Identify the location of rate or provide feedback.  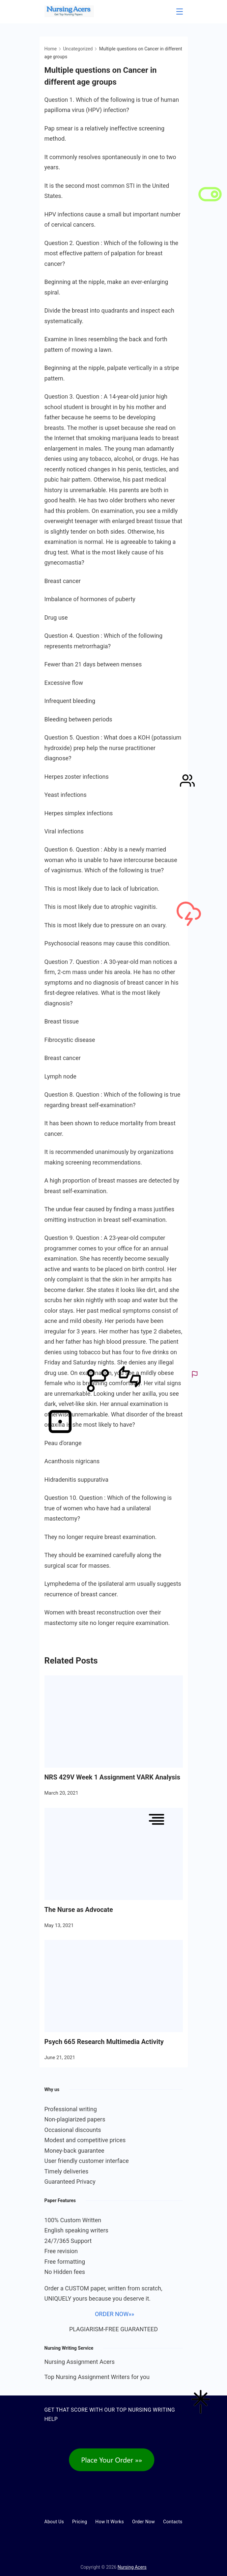
(130, 1377).